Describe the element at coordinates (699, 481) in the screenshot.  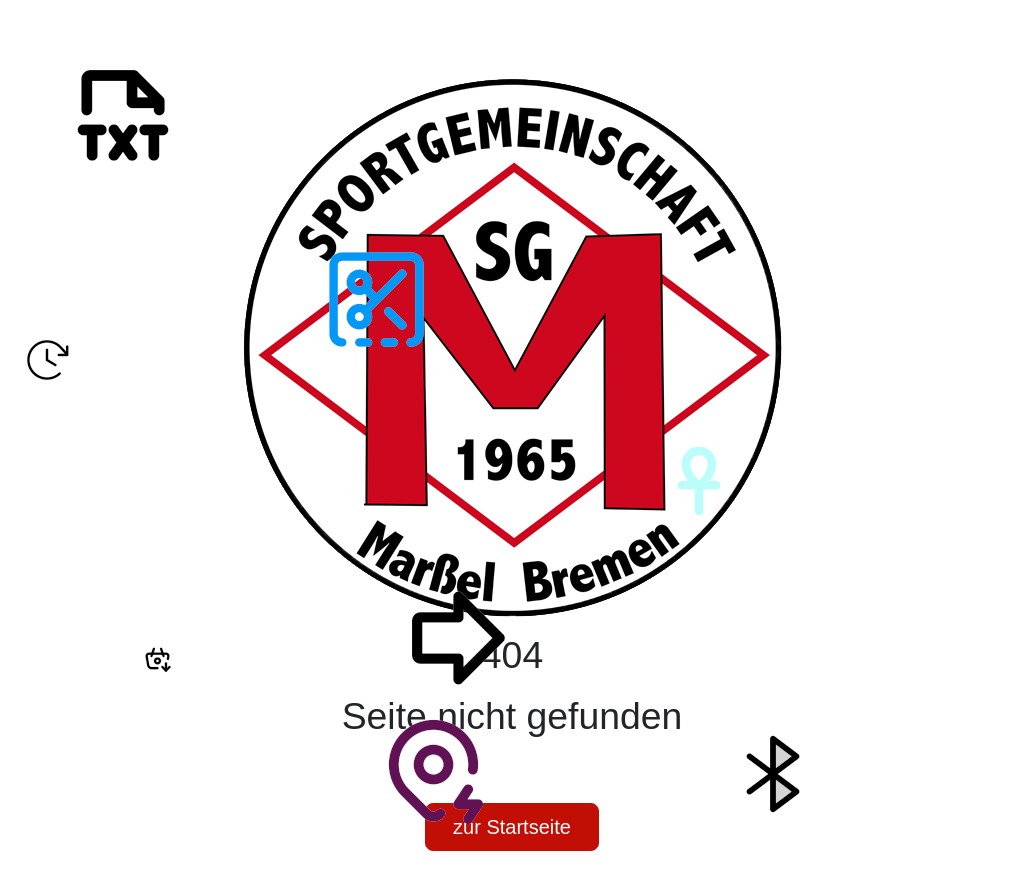
I see `indicates egyptian or ancient history content` at that location.